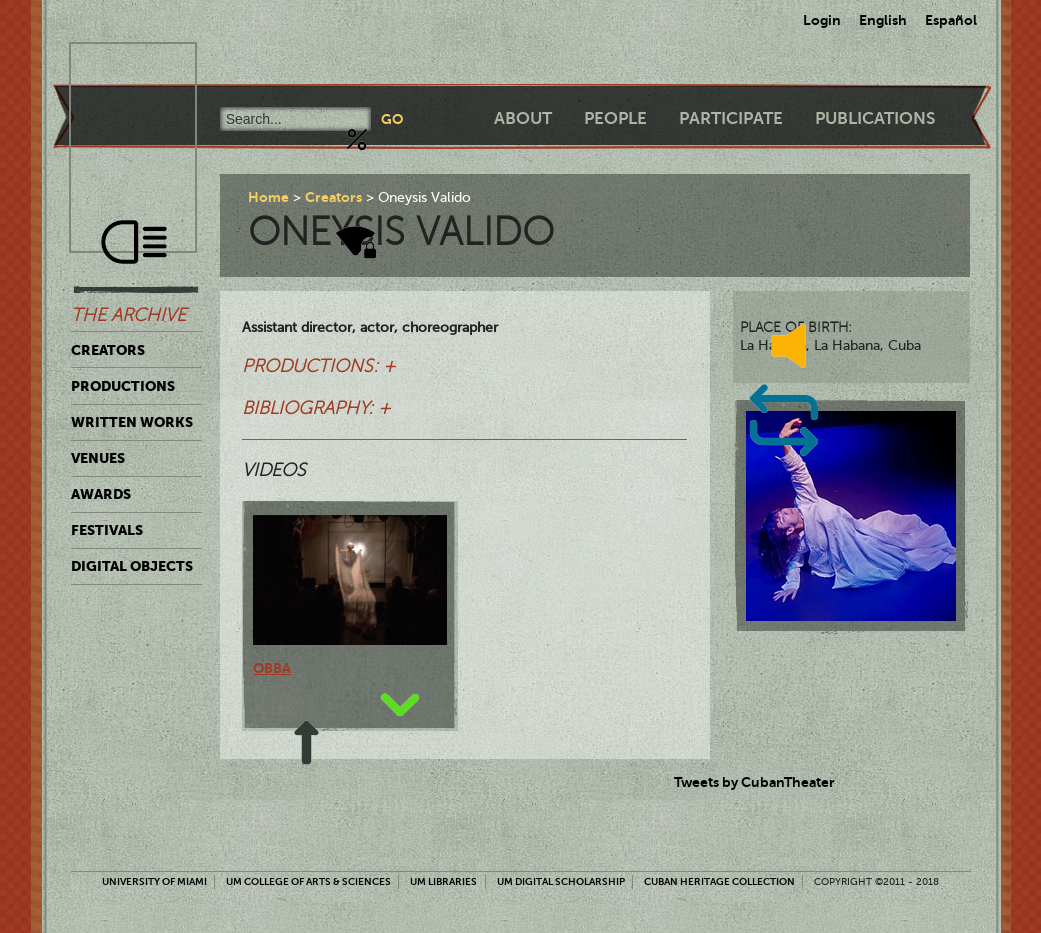  I want to click on enable repeat mode for media playback, so click(784, 420).